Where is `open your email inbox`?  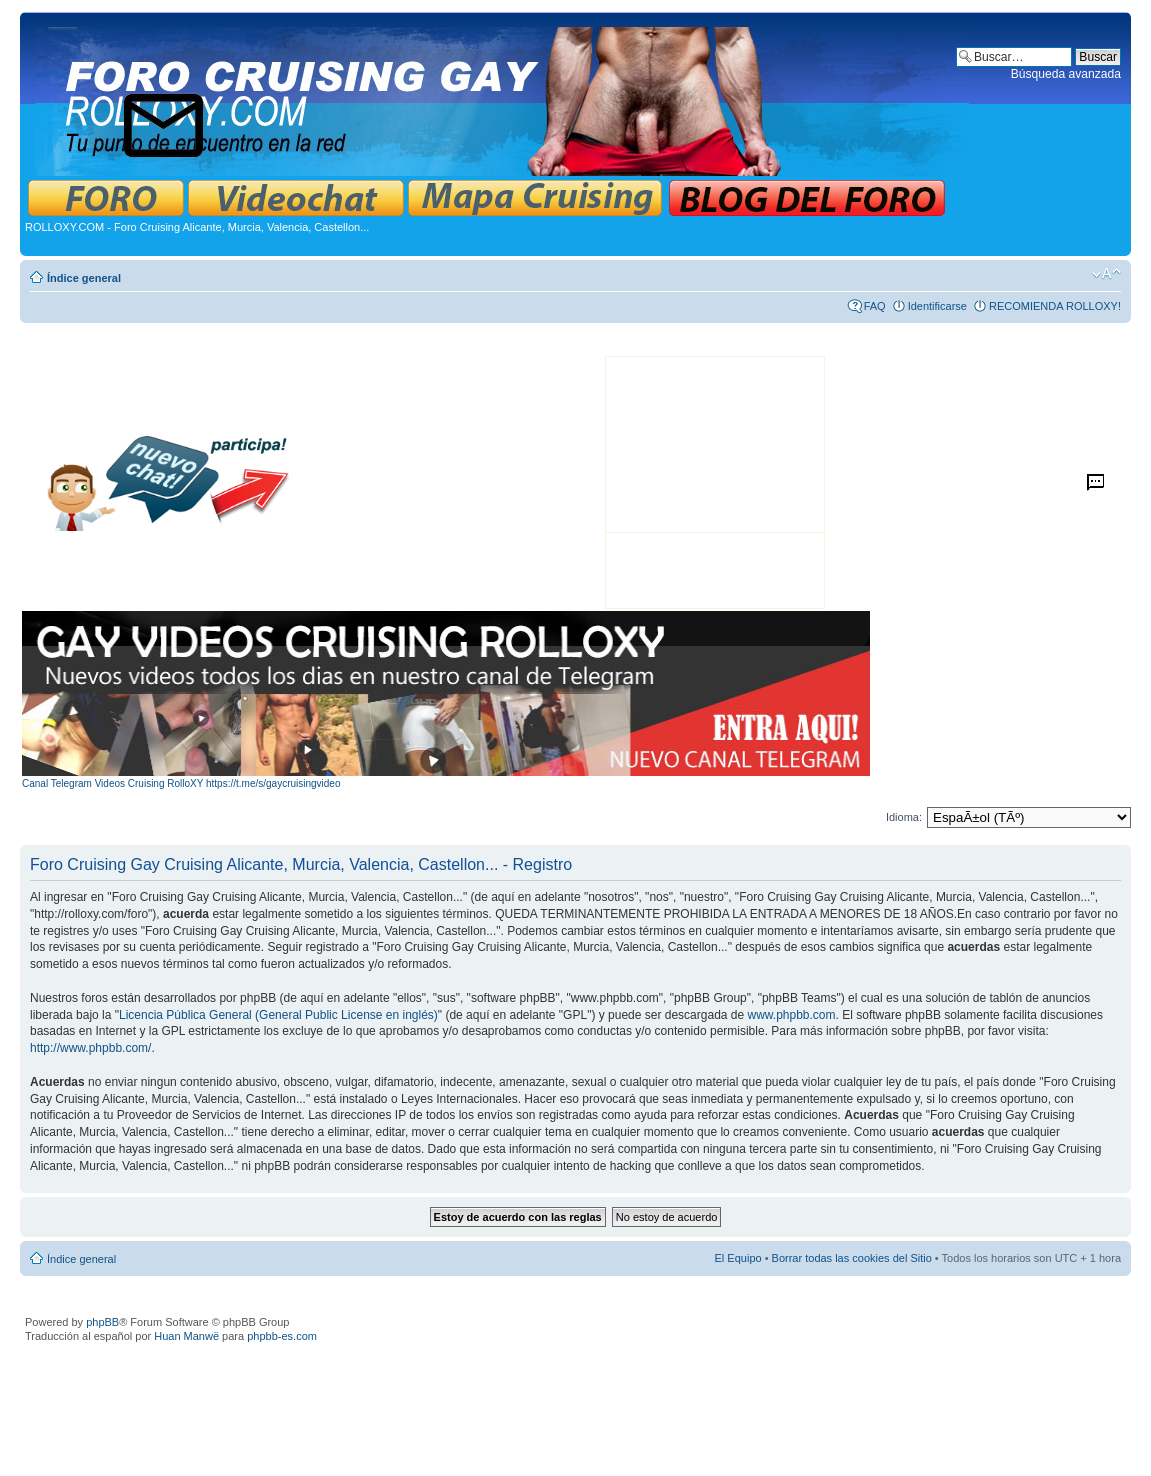 open your email inbox is located at coordinates (163, 125).